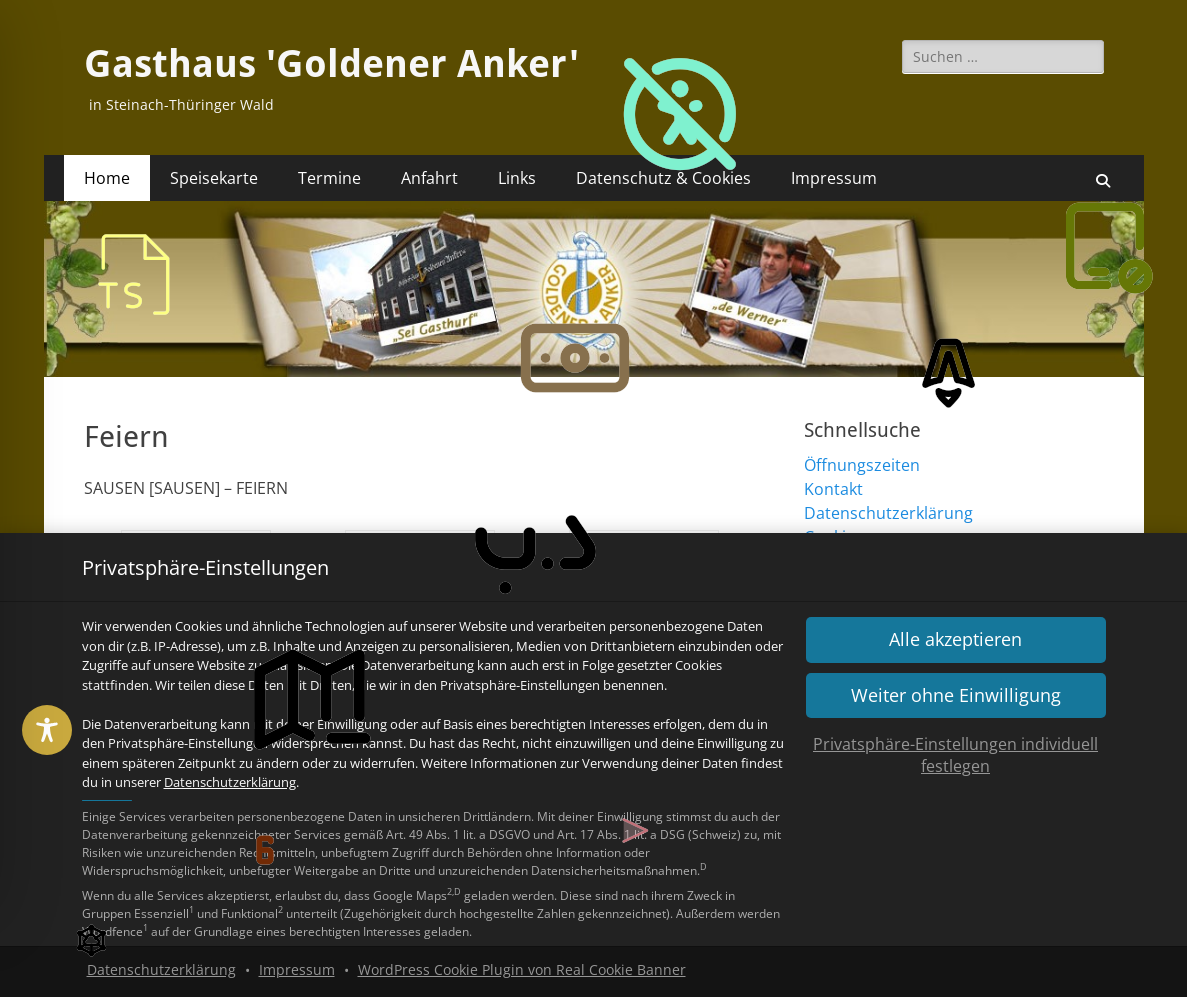 Image resolution: width=1187 pixels, height=997 pixels. What do you see at coordinates (535, 545) in the screenshot?
I see `indicates bahraini dinar currency` at bounding box center [535, 545].